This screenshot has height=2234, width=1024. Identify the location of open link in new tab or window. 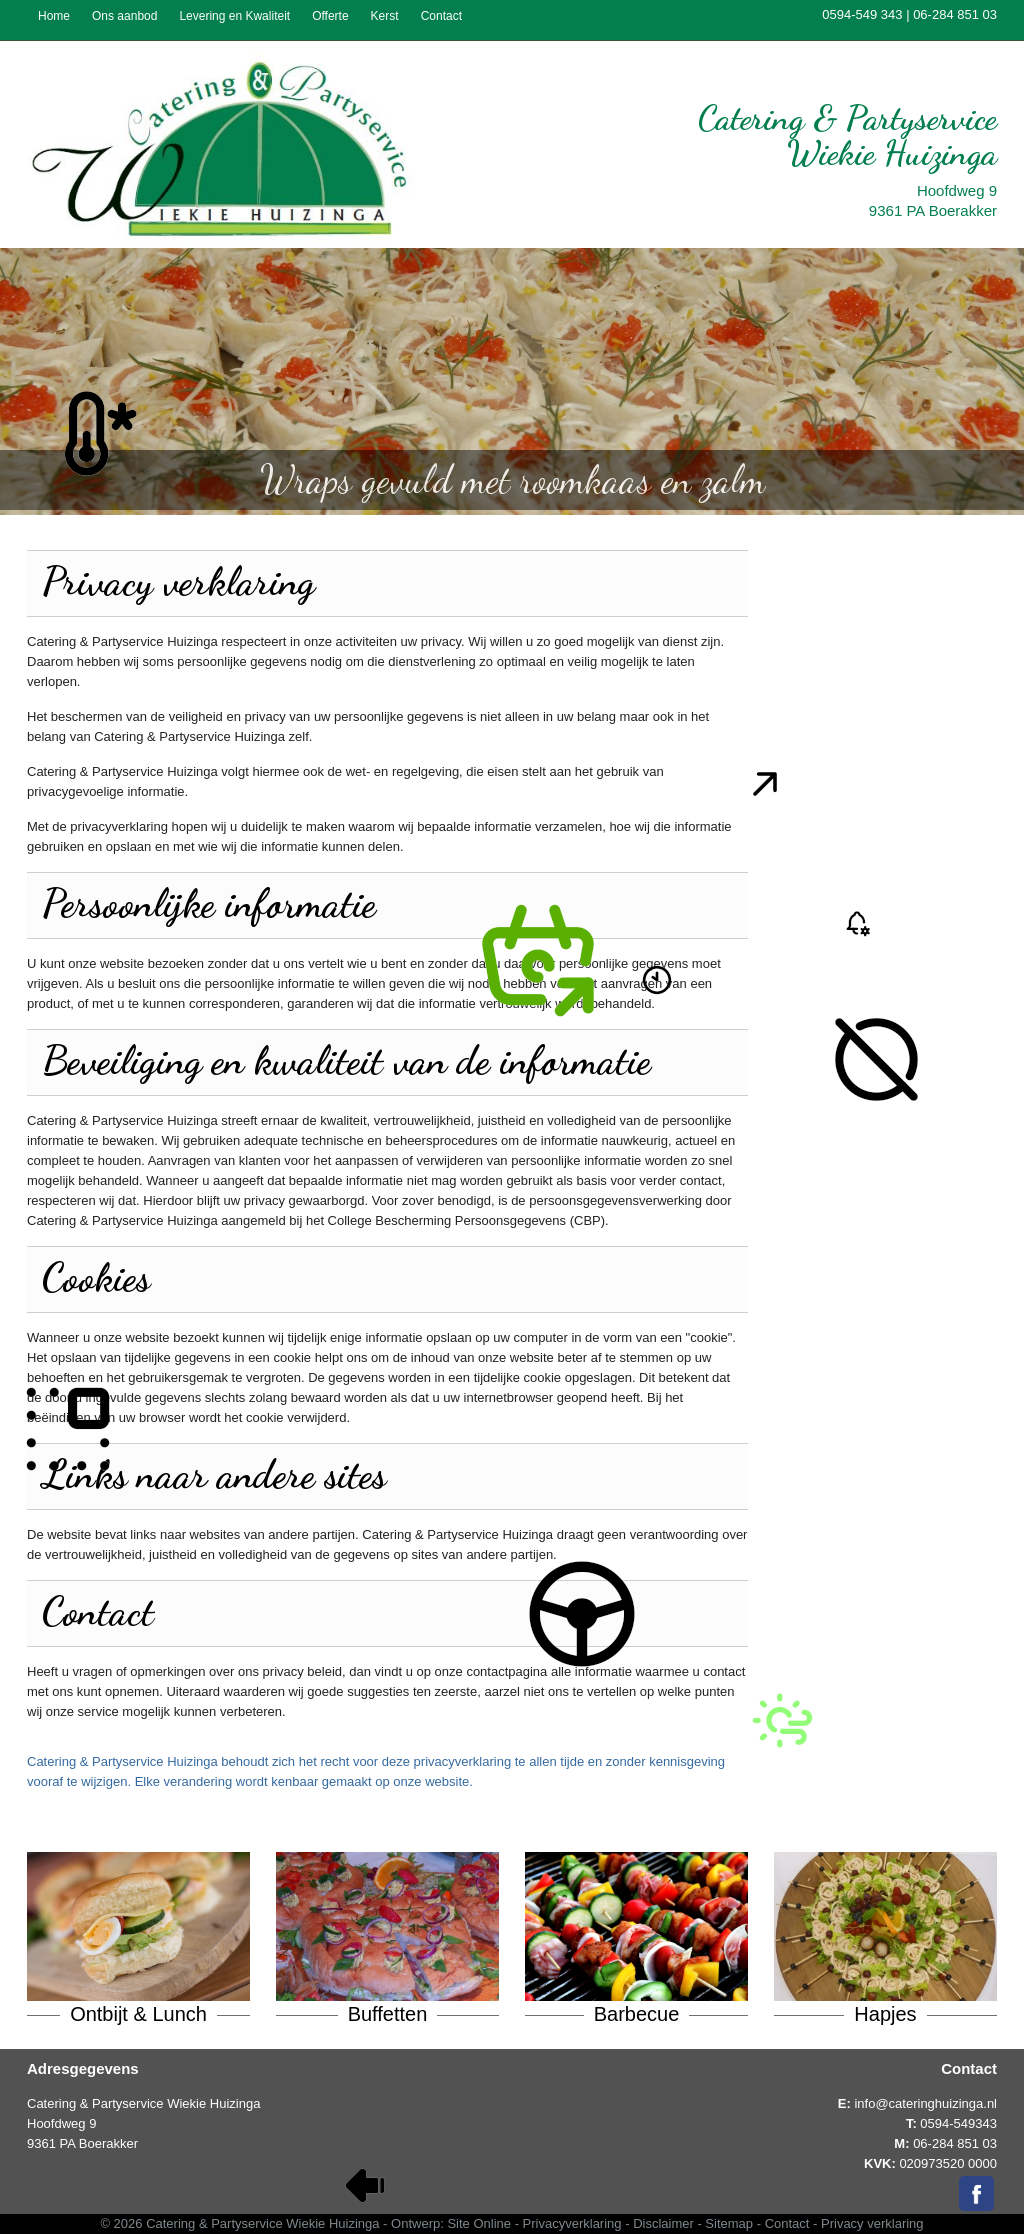
(765, 784).